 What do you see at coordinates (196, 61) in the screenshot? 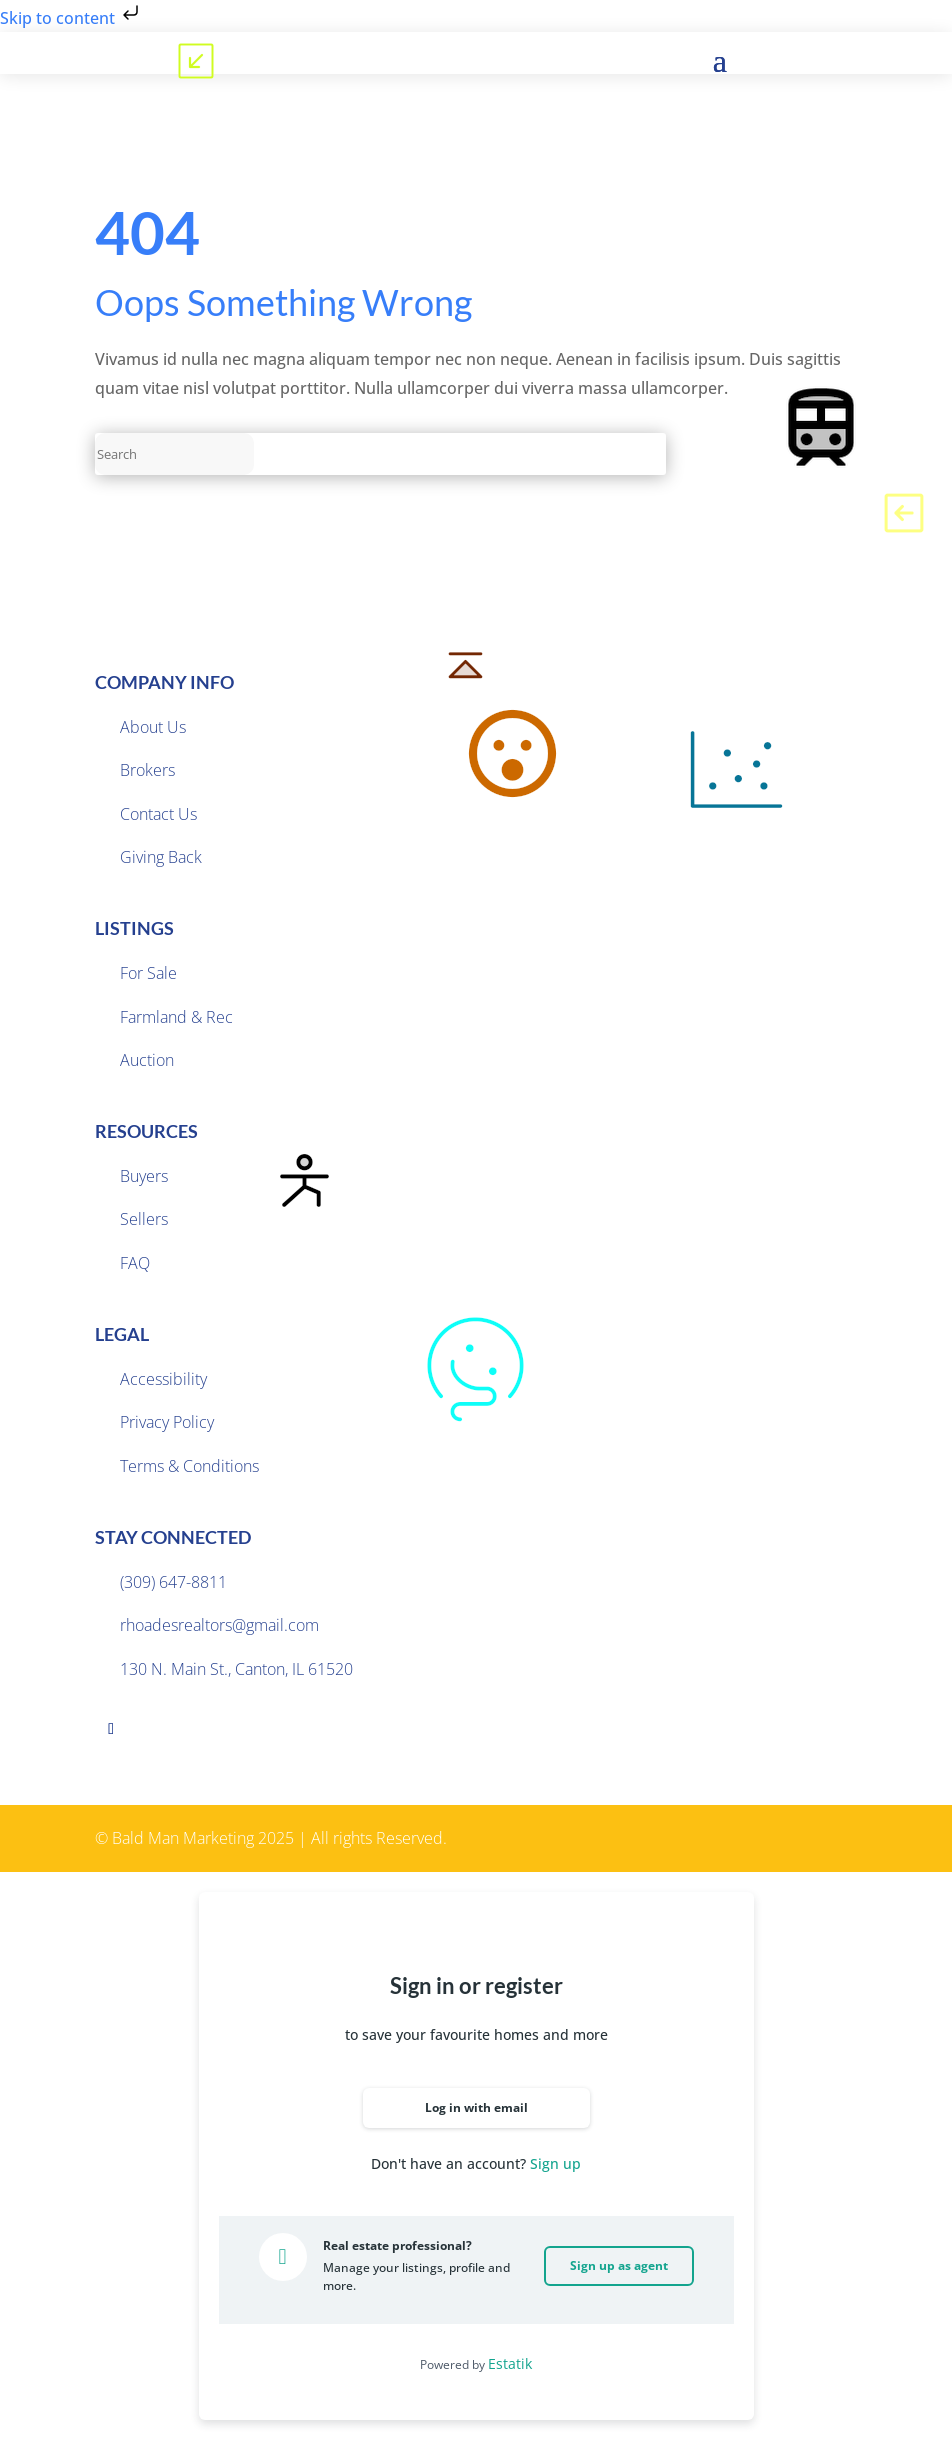
I see `move content to bottom-left corner` at bounding box center [196, 61].